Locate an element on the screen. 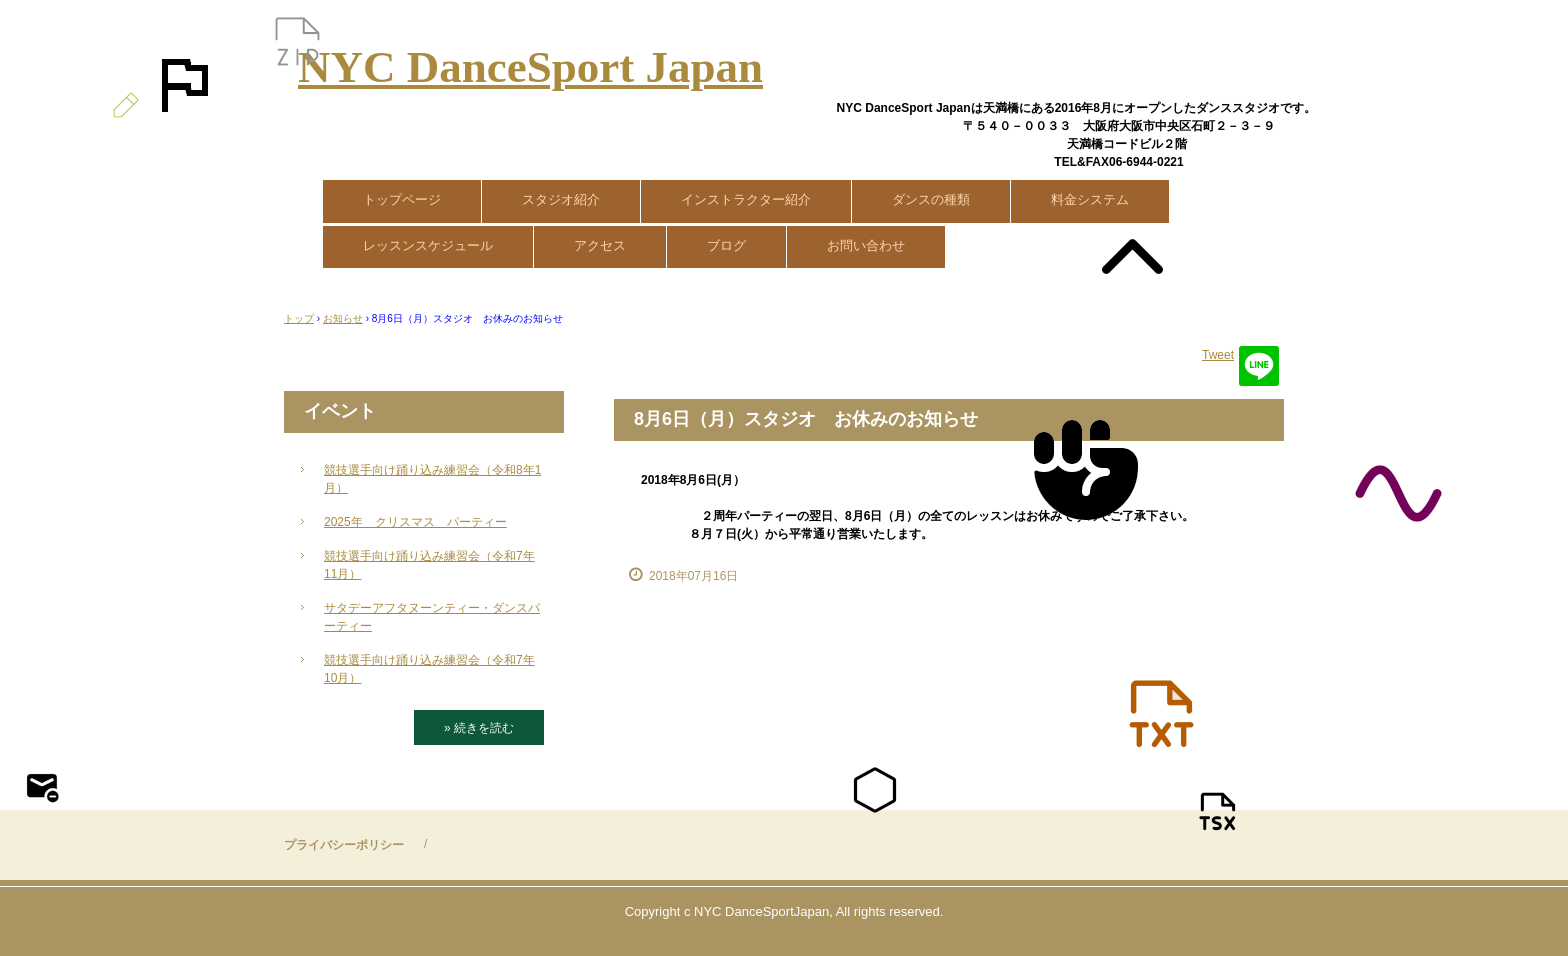 The width and height of the screenshot is (1568, 956). indicates a hexagonal shape or geometric element is located at coordinates (875, 790).